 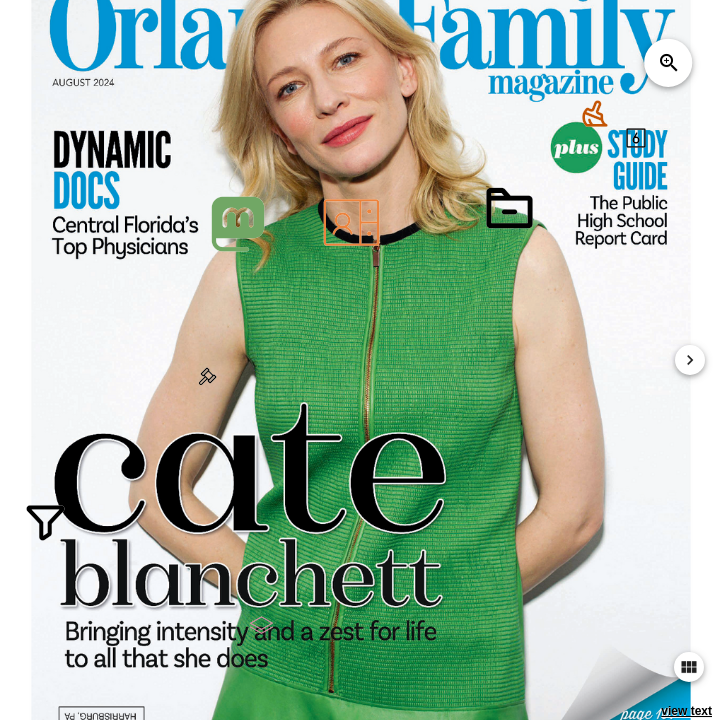 I want to click on start or join a video conference, so click(x=351, y=222).